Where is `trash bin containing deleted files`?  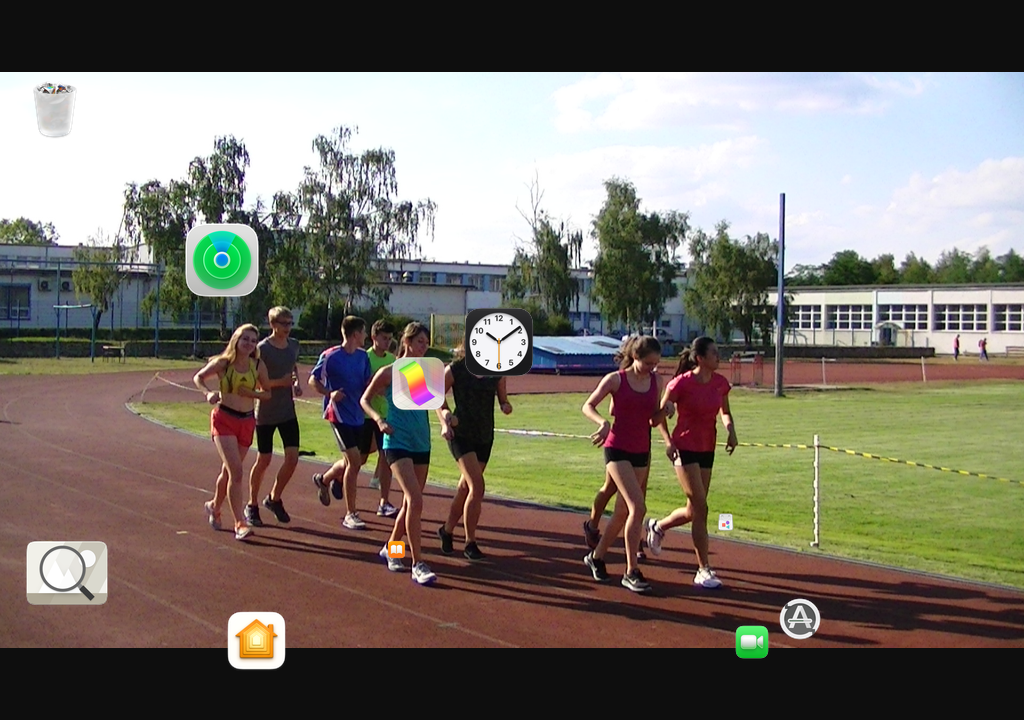
trash bin containing deleted files is located at coordinates (55, 110).